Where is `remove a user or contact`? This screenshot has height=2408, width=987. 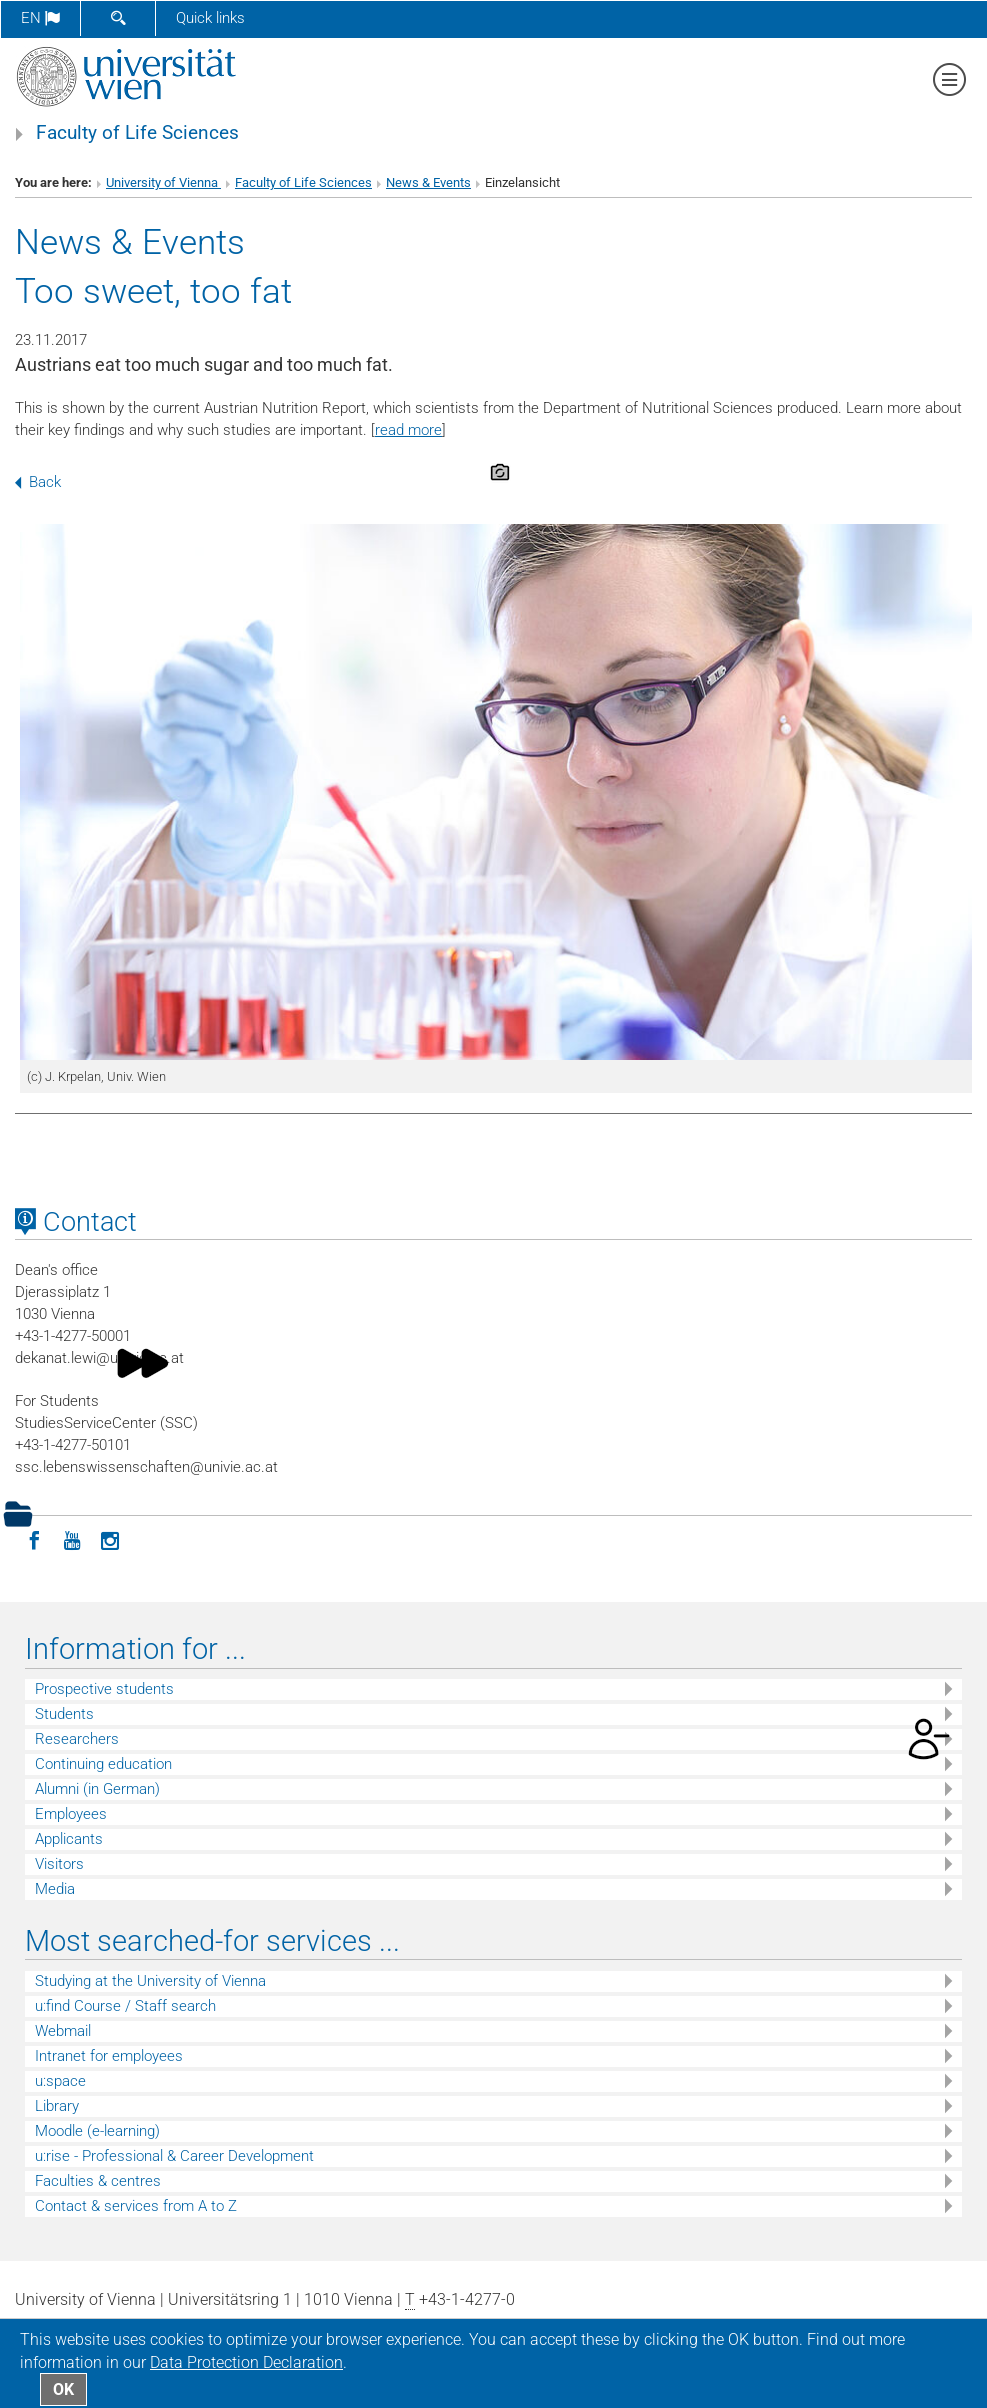 remove a user or contact is located at coordinates (927, 1739).